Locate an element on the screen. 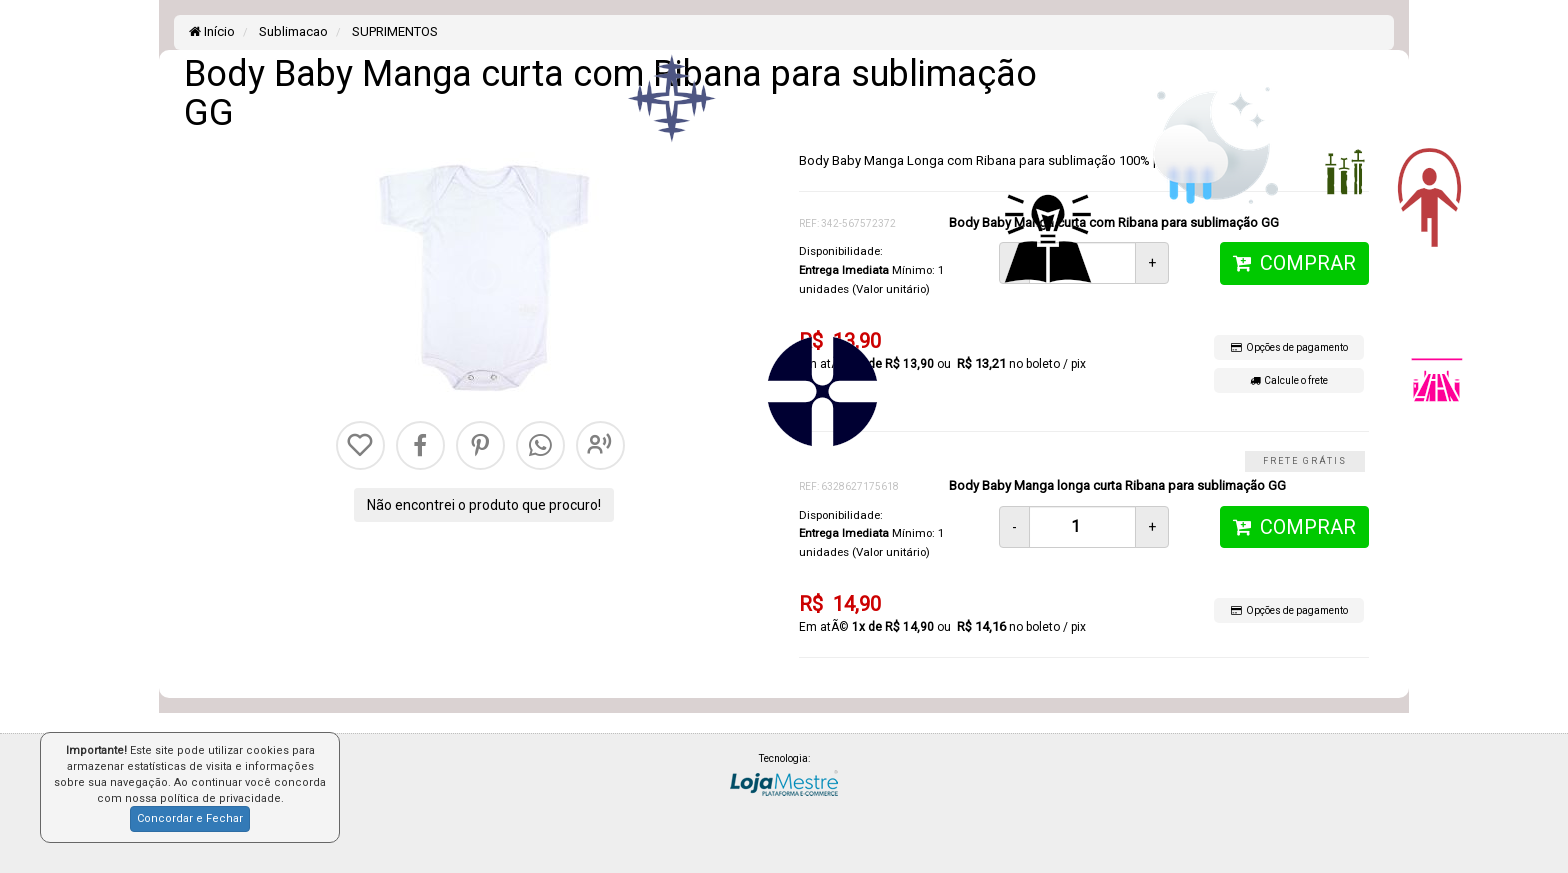  access jump rope workout or exercise is located at coordinates (1429, 197).